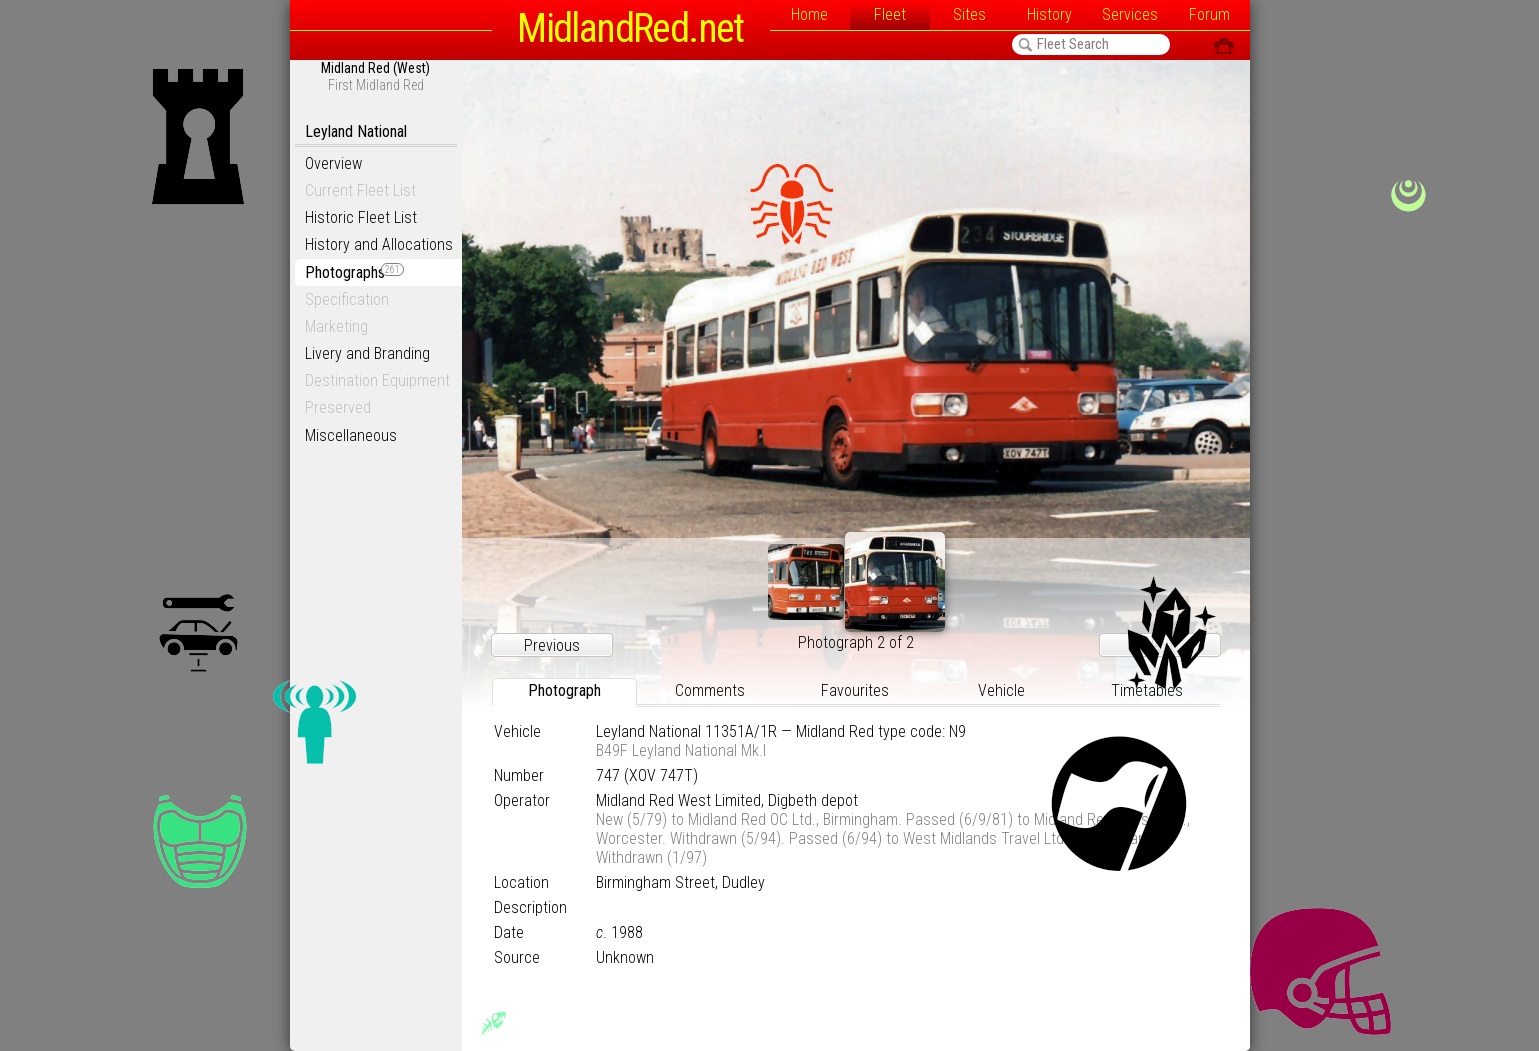  Describe the element at coordinates (197, 137) in the screenshot. I see `access a locked or secured game level` at that location.